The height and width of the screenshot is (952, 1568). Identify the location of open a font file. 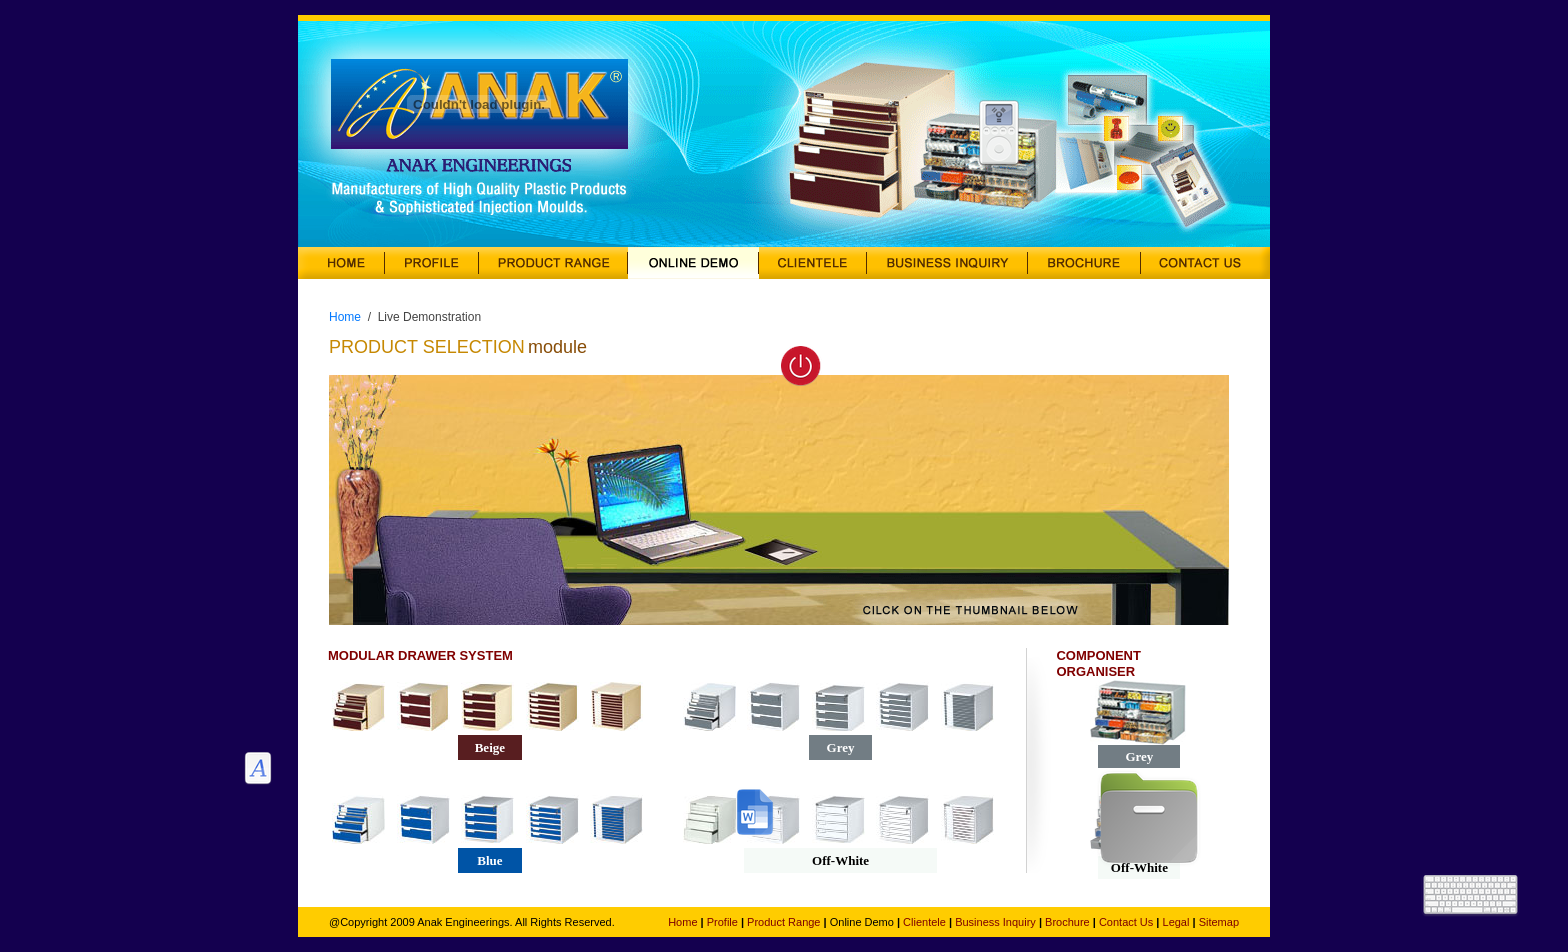
(258, 768).